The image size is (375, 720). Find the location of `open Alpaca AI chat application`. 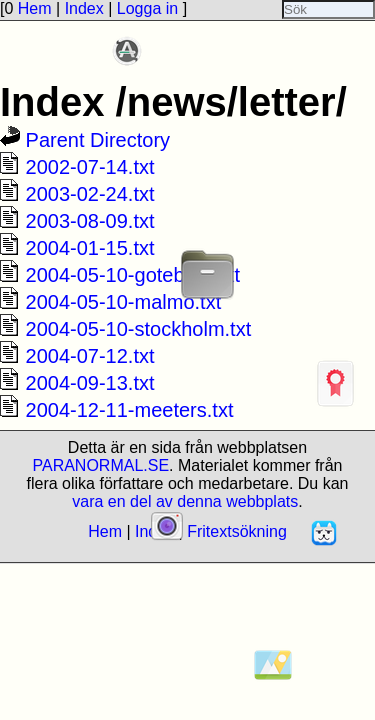

open Alpaca AI chat application is located at coordinates (324, 533).